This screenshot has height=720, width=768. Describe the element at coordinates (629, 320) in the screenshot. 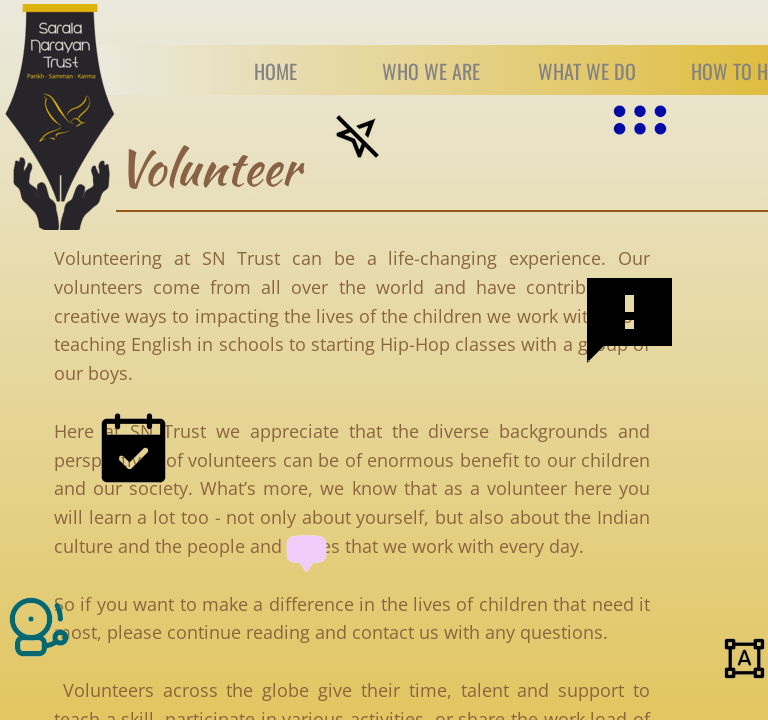

I see `submit feedback or report an issue` at that location.